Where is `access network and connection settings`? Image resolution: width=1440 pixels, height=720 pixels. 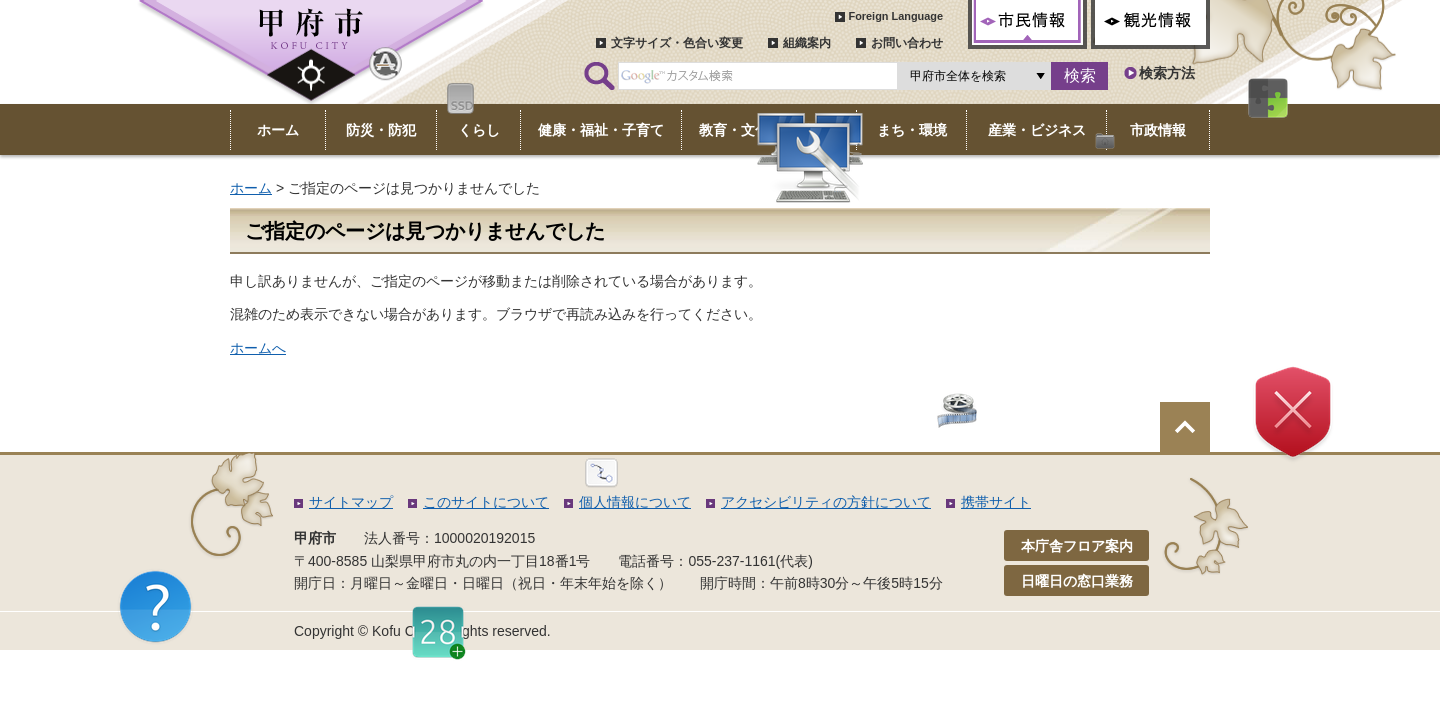
access network and connection settings is located at coordinates (810, 157).